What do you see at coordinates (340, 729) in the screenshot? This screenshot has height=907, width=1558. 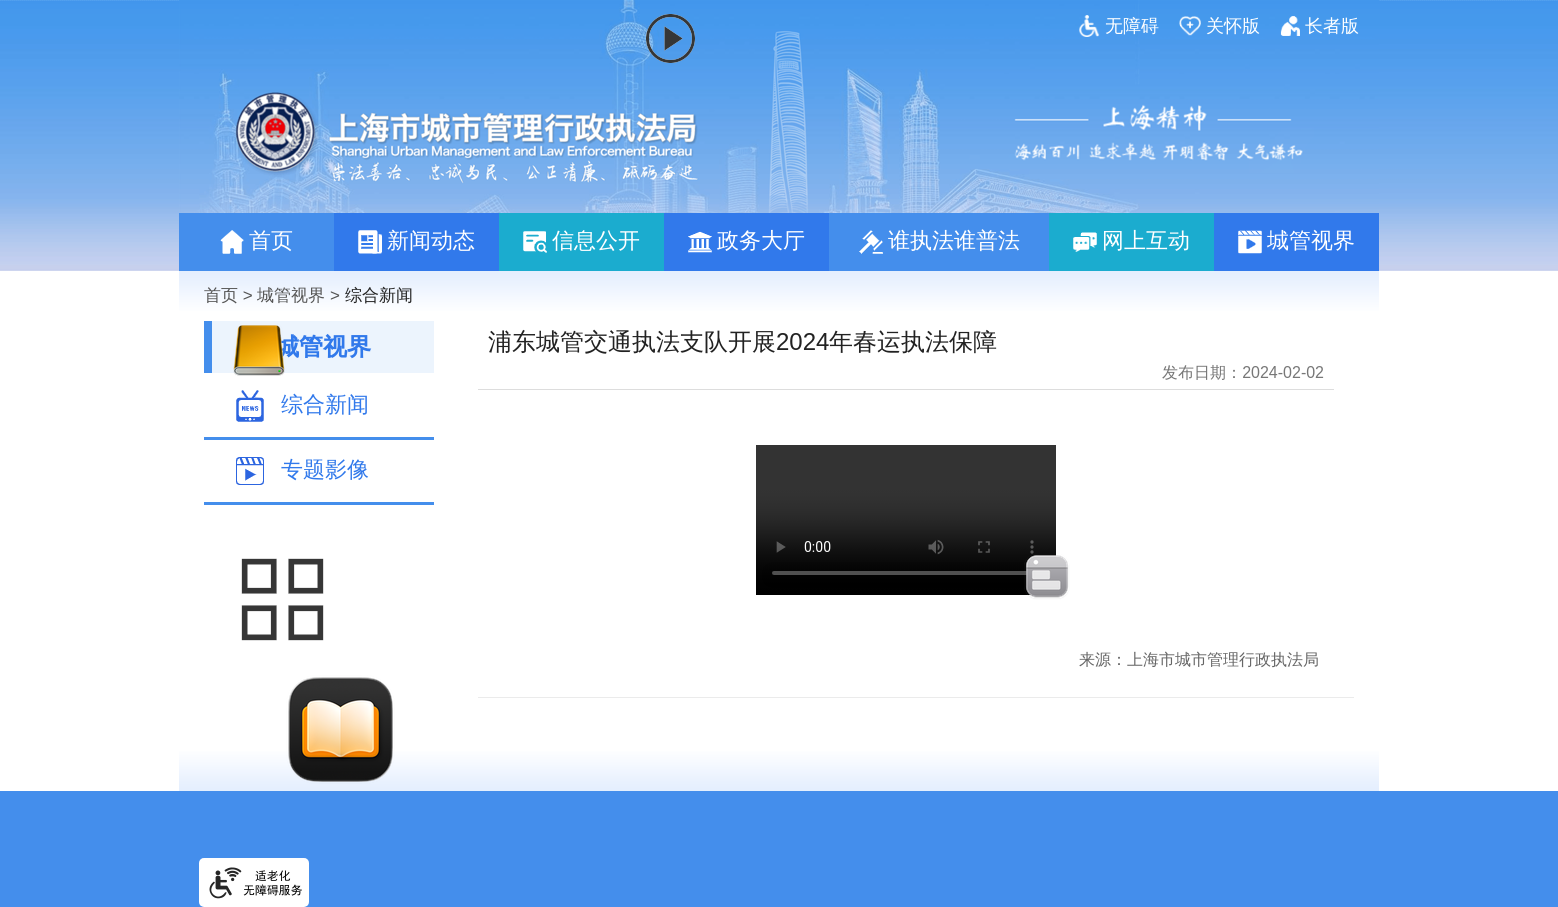 I see `open the Books app` at bounding box center [340, 729].